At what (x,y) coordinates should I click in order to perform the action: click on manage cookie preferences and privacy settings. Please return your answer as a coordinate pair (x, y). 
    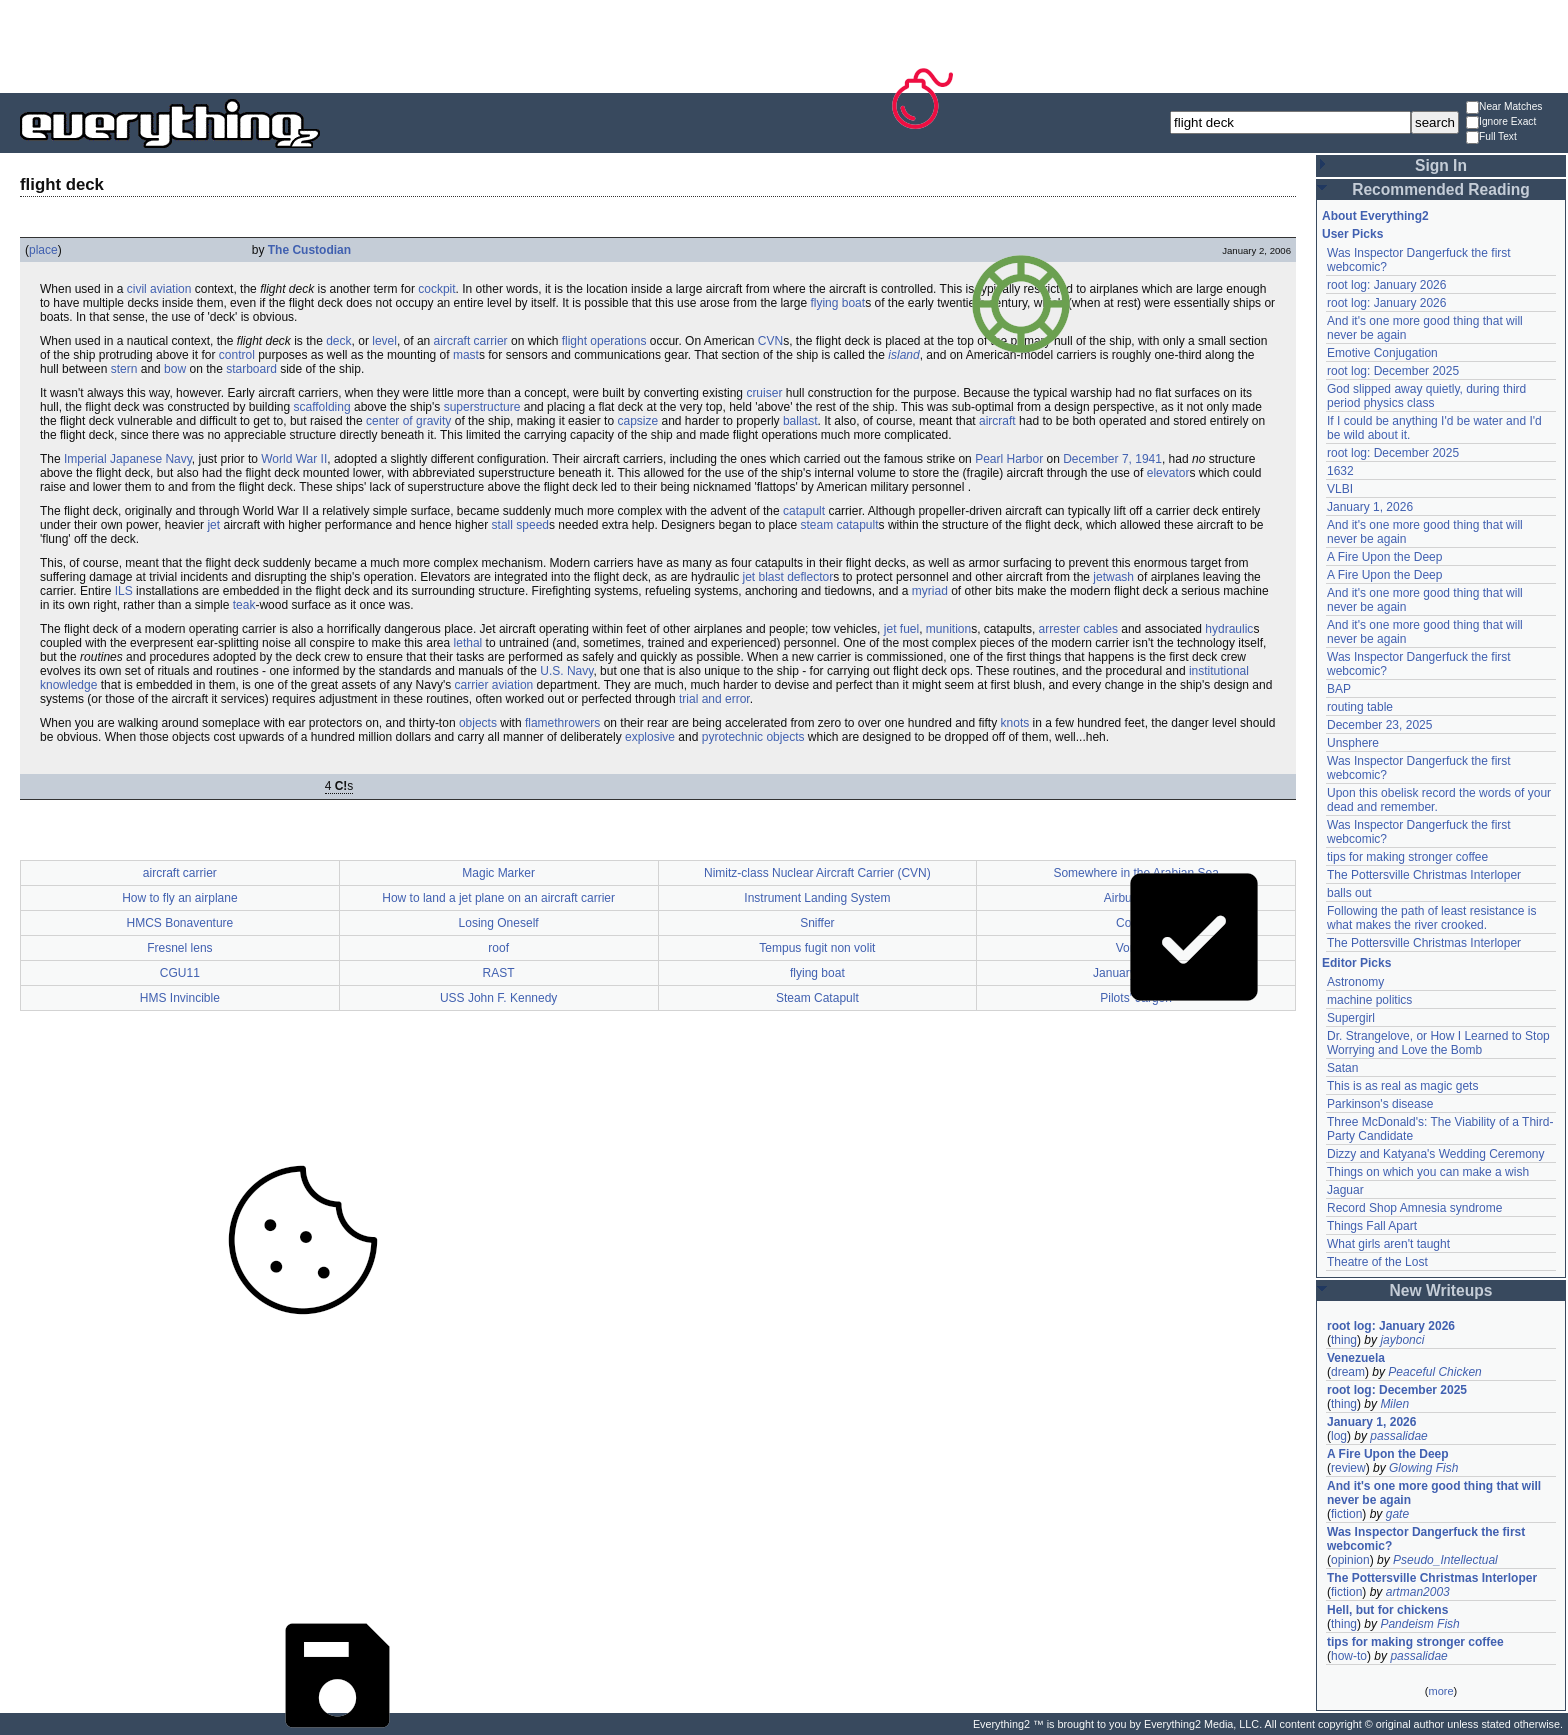
    Looking at the image, I should click on (303, 1240).